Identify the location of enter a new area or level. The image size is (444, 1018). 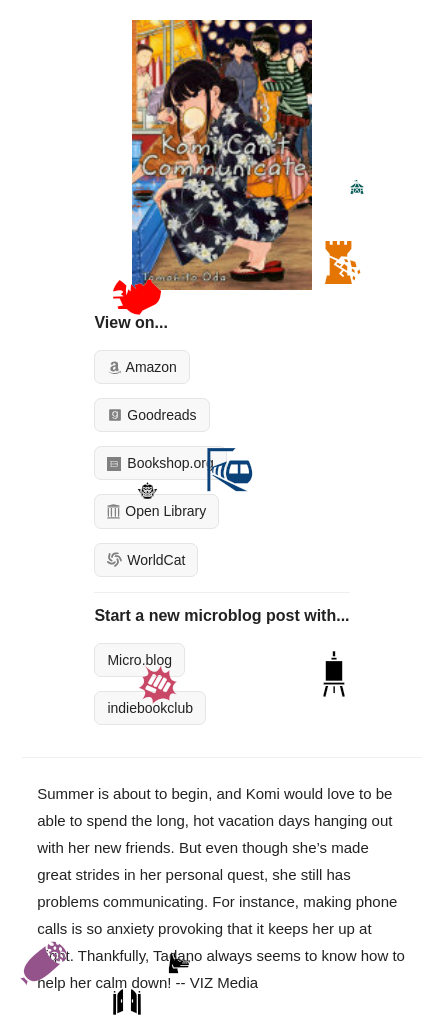
(127, 1001).